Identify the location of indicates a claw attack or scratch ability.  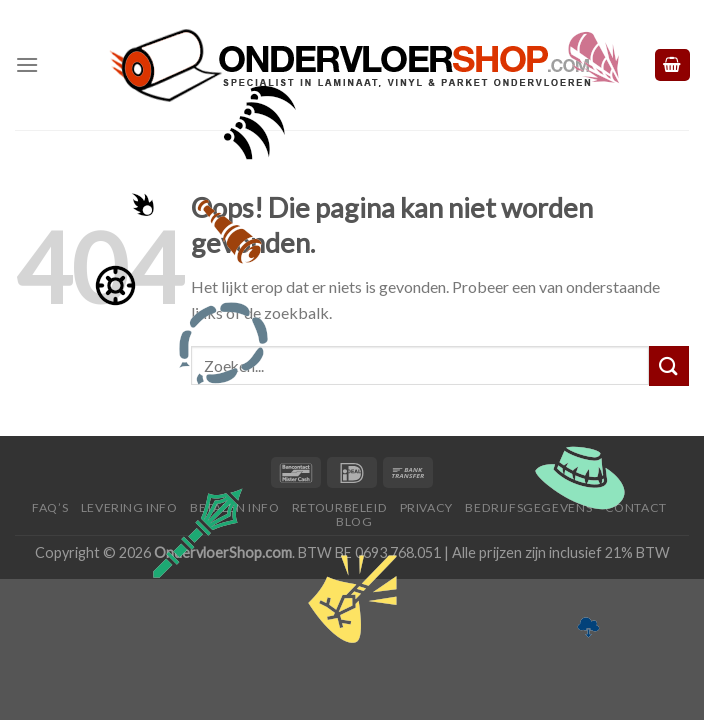
(260, 122).